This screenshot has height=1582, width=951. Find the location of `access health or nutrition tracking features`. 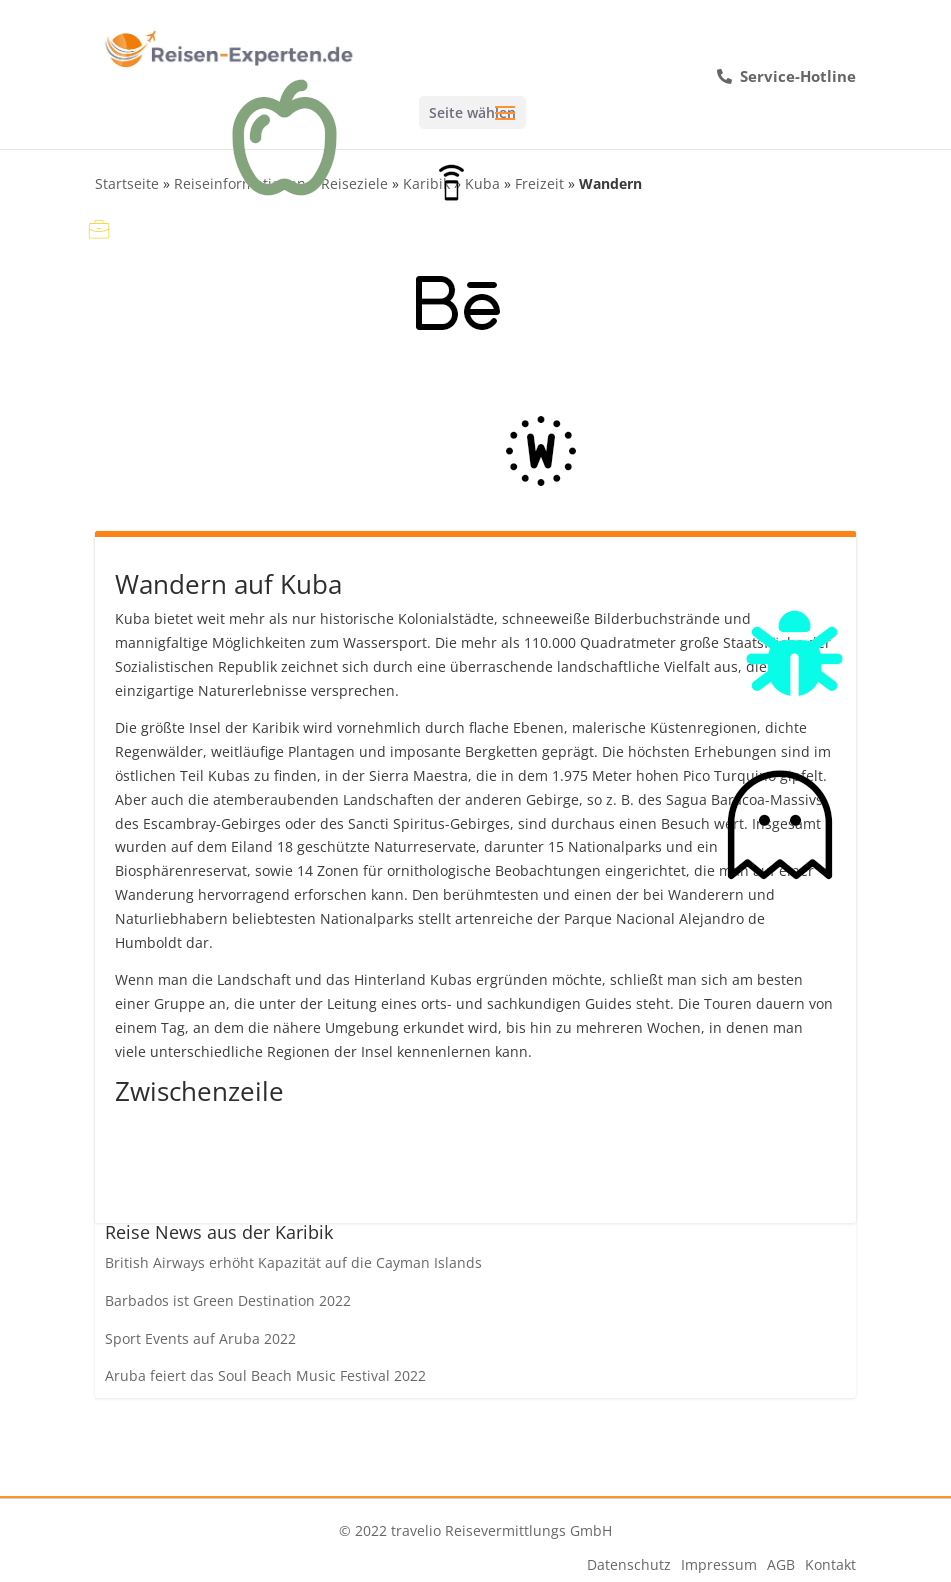

access health or nutrition tracking features is located at coordinates (284, 137).